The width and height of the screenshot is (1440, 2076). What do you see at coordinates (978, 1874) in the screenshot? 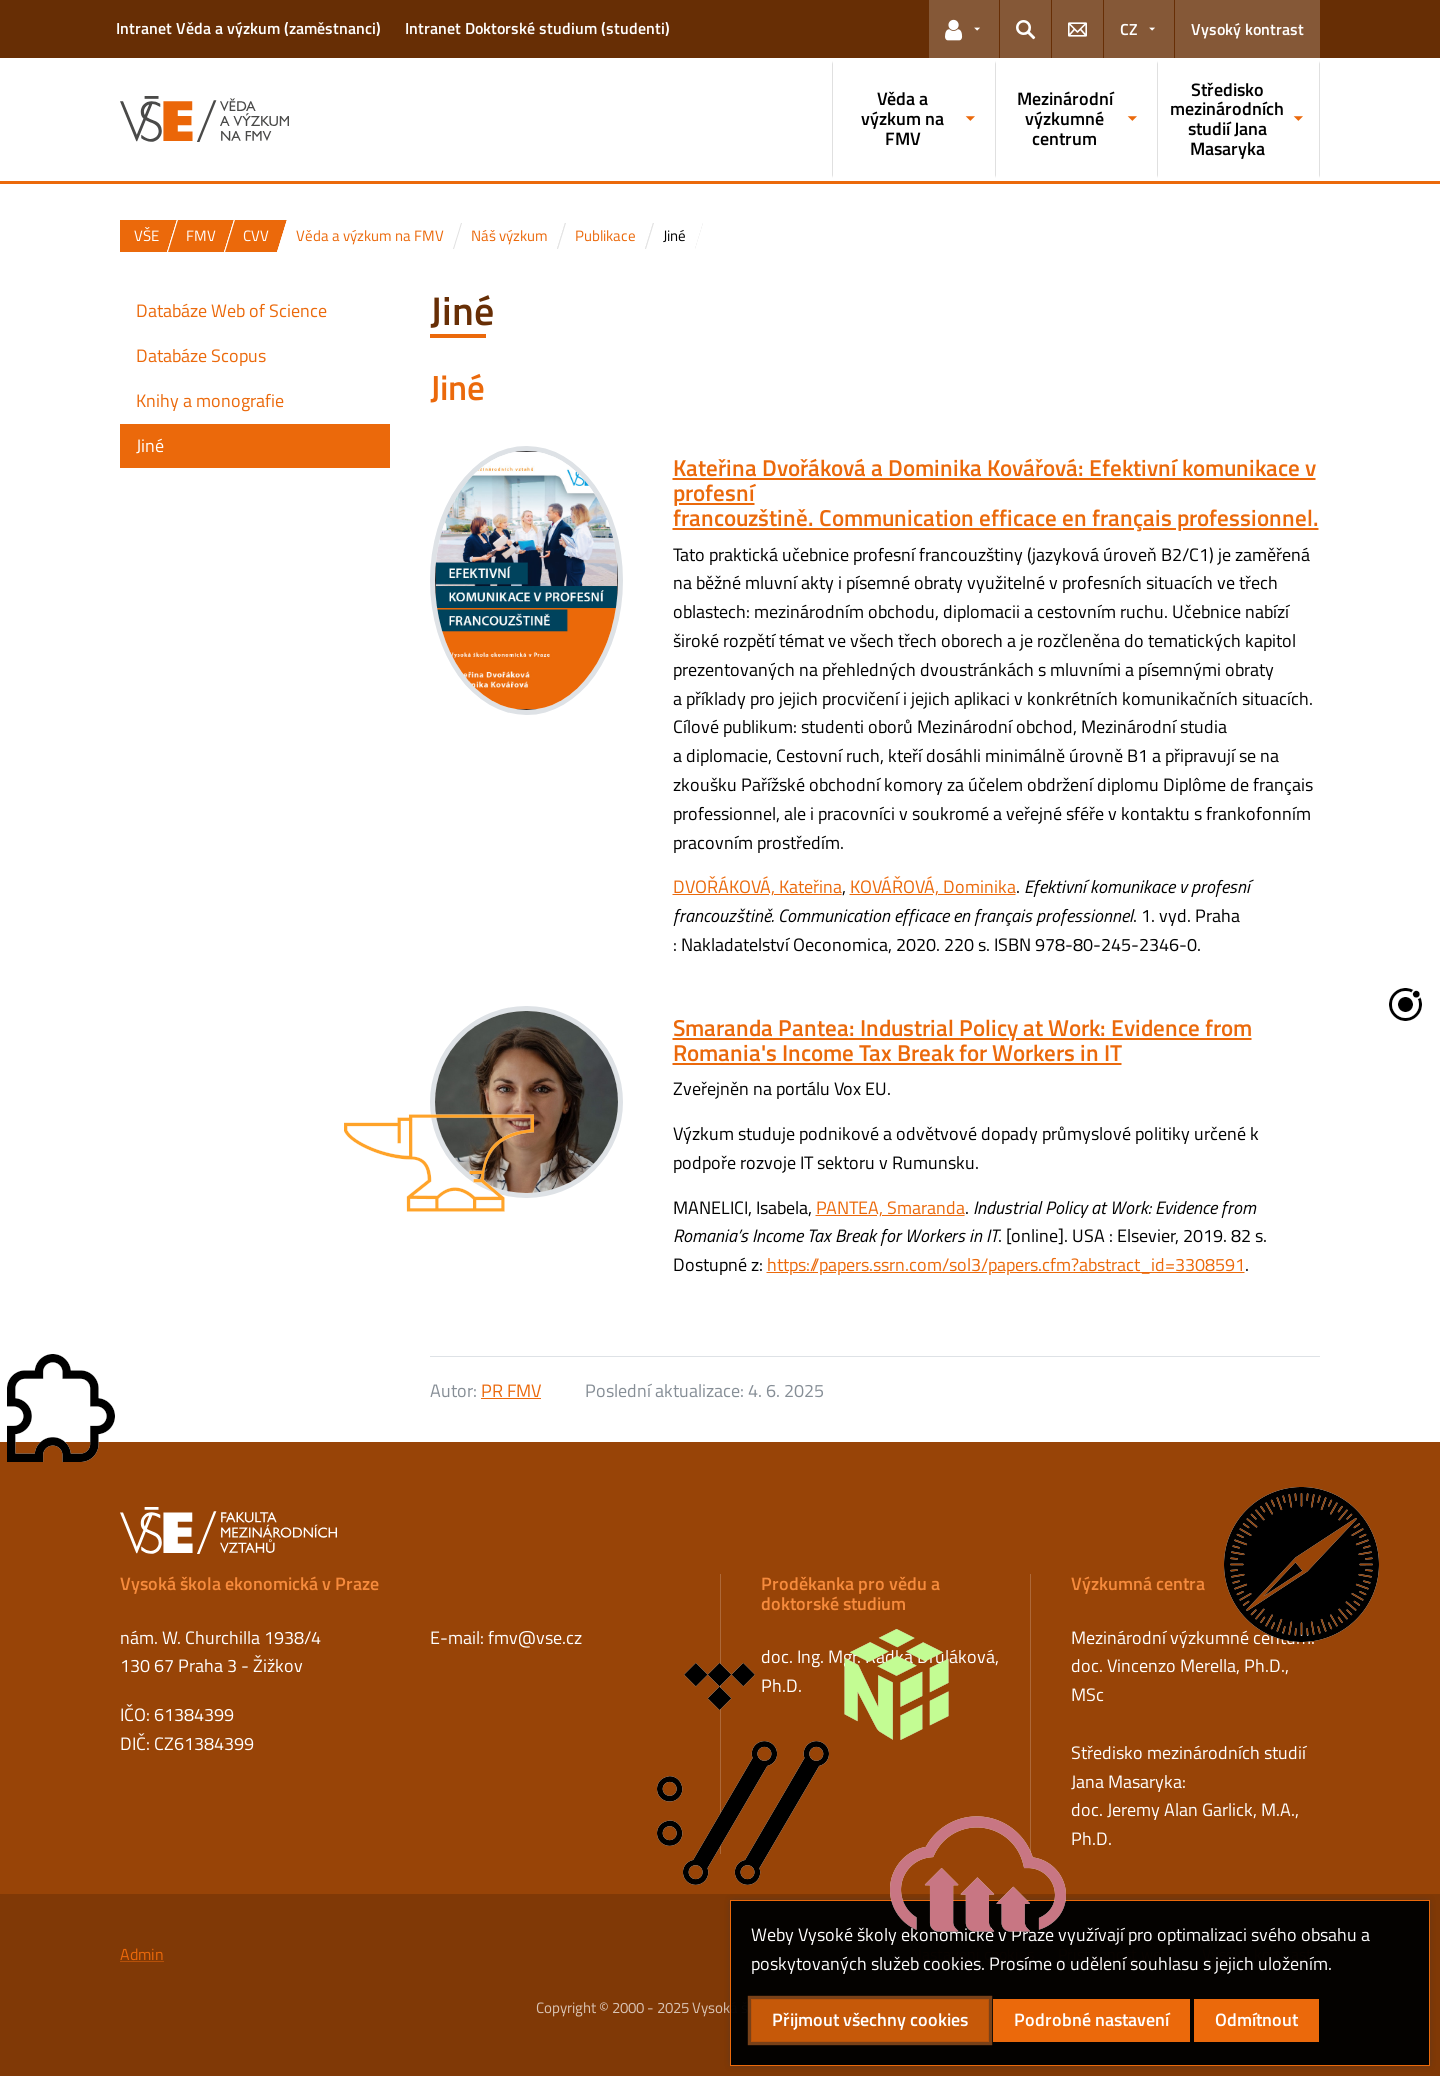
I see `cloudinary logo - cloud-based media management platform` at bounding box center [978, 1874].